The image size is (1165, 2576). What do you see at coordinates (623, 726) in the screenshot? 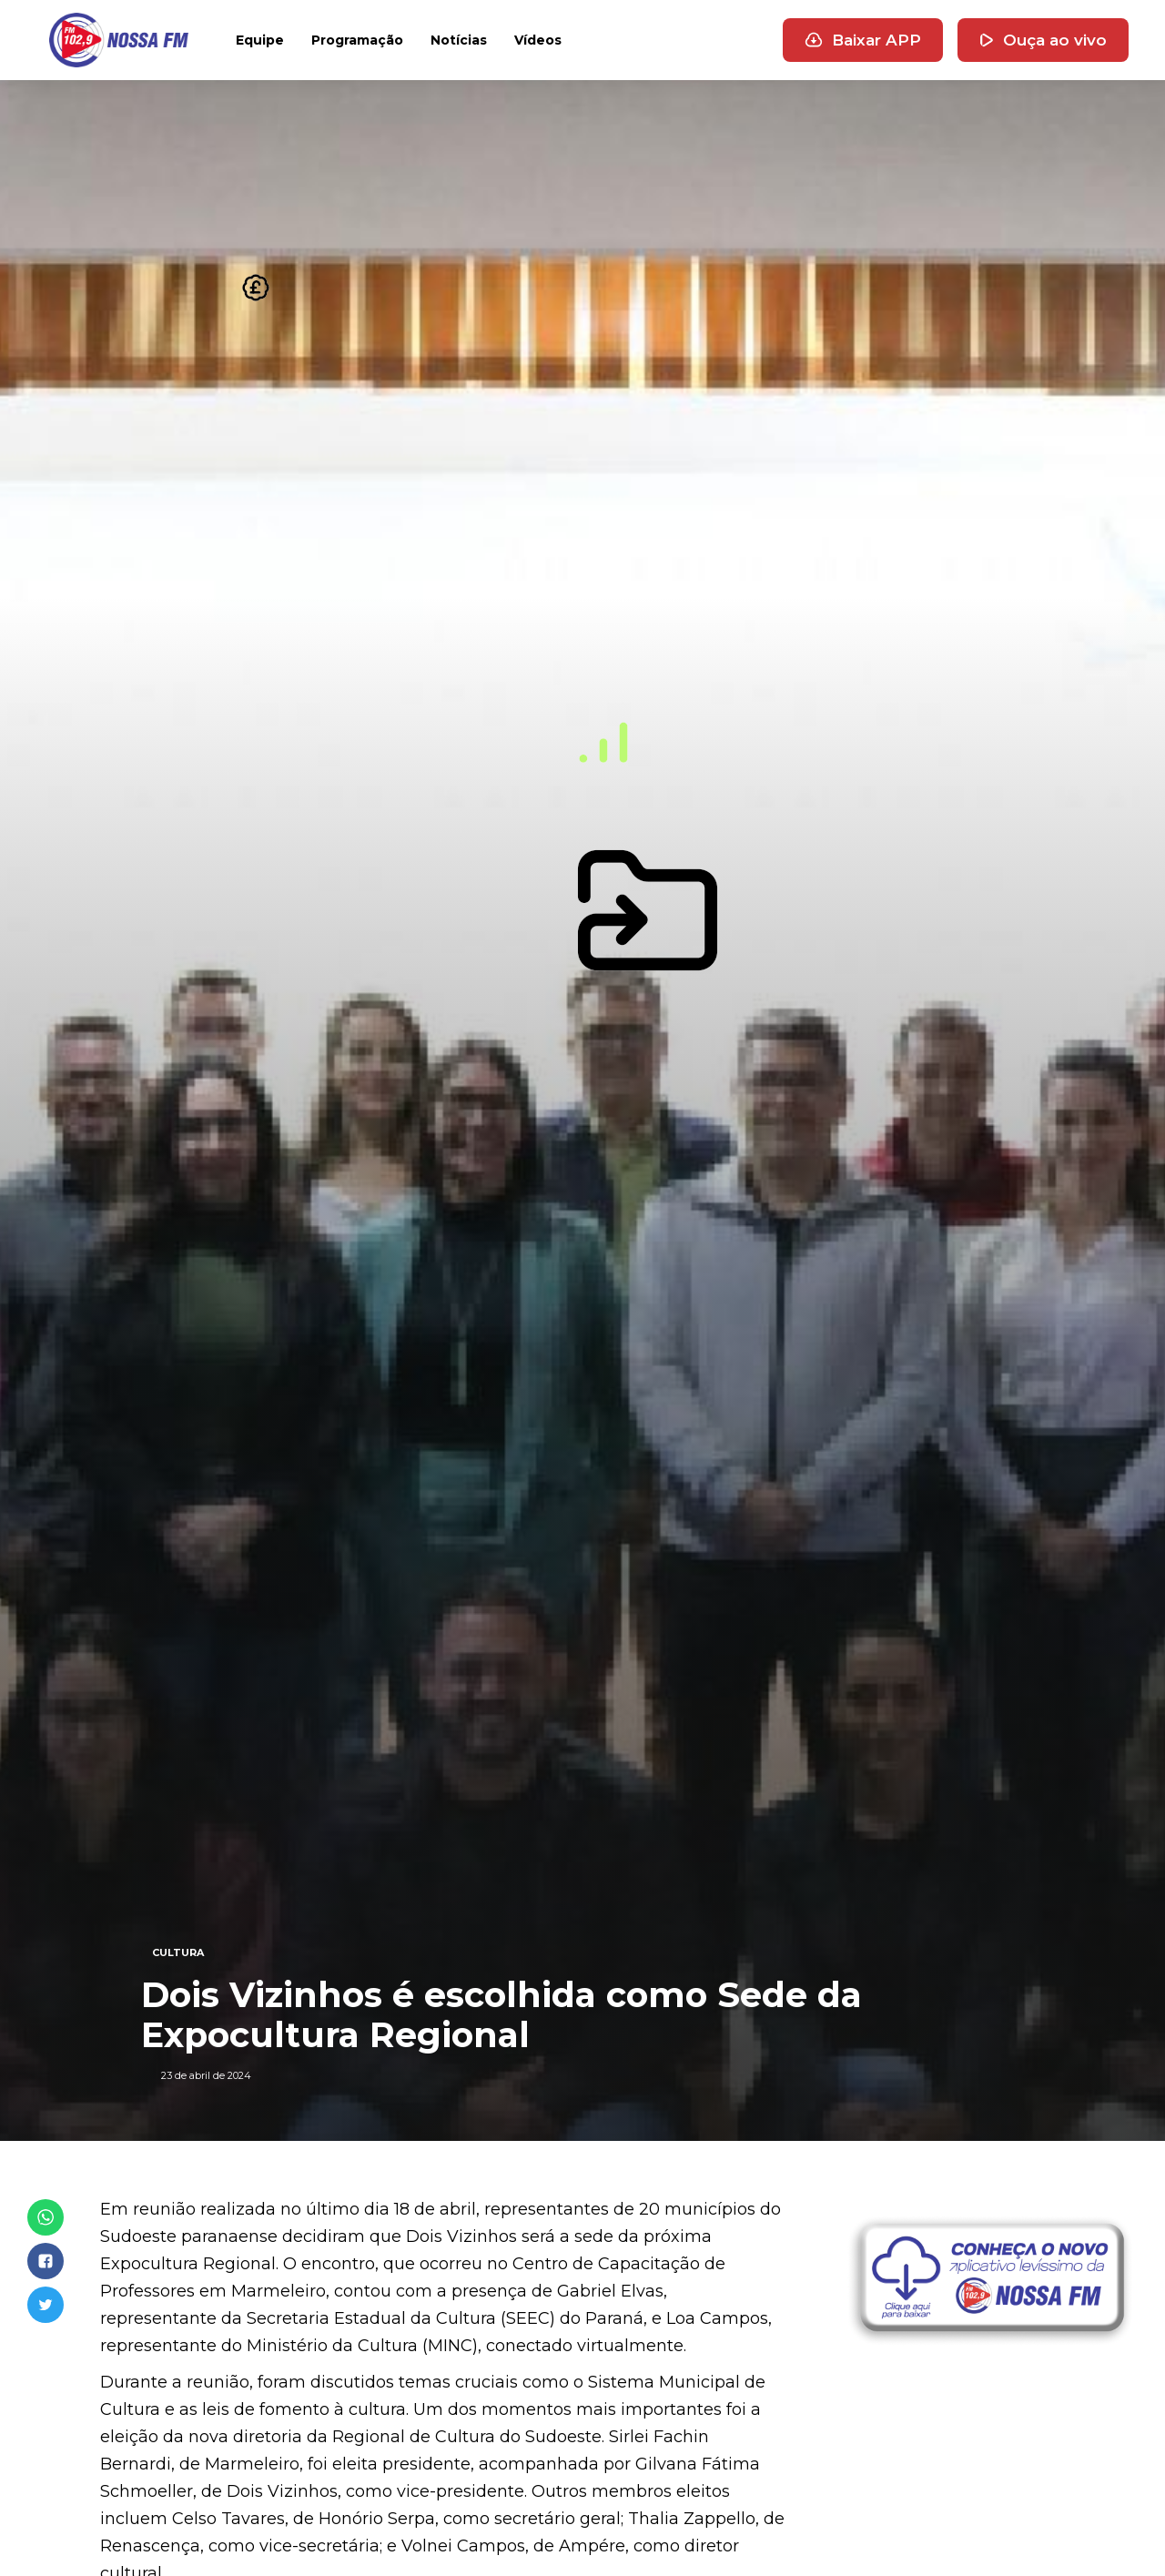
I see `indicates medium signal strength` at bounding box center [623, 726].